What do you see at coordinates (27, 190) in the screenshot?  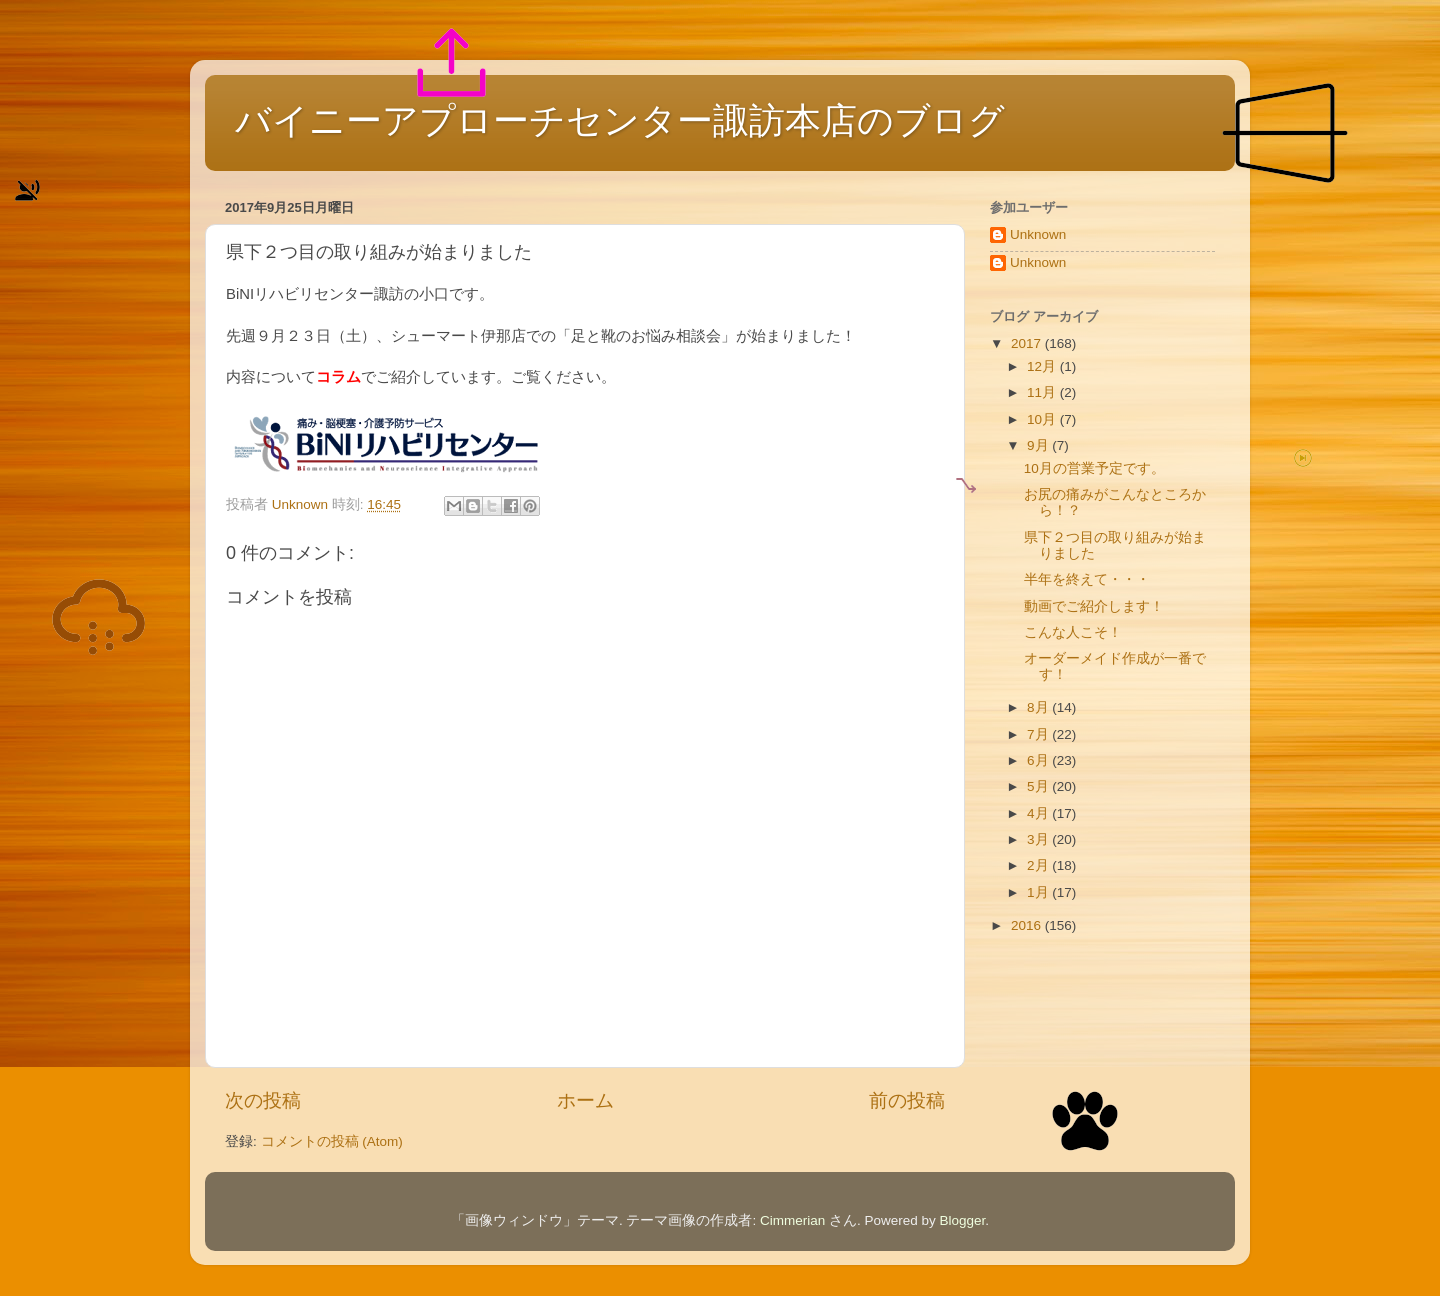 I see `mute voice narration or screen reader` at bounding box center [27, 190].